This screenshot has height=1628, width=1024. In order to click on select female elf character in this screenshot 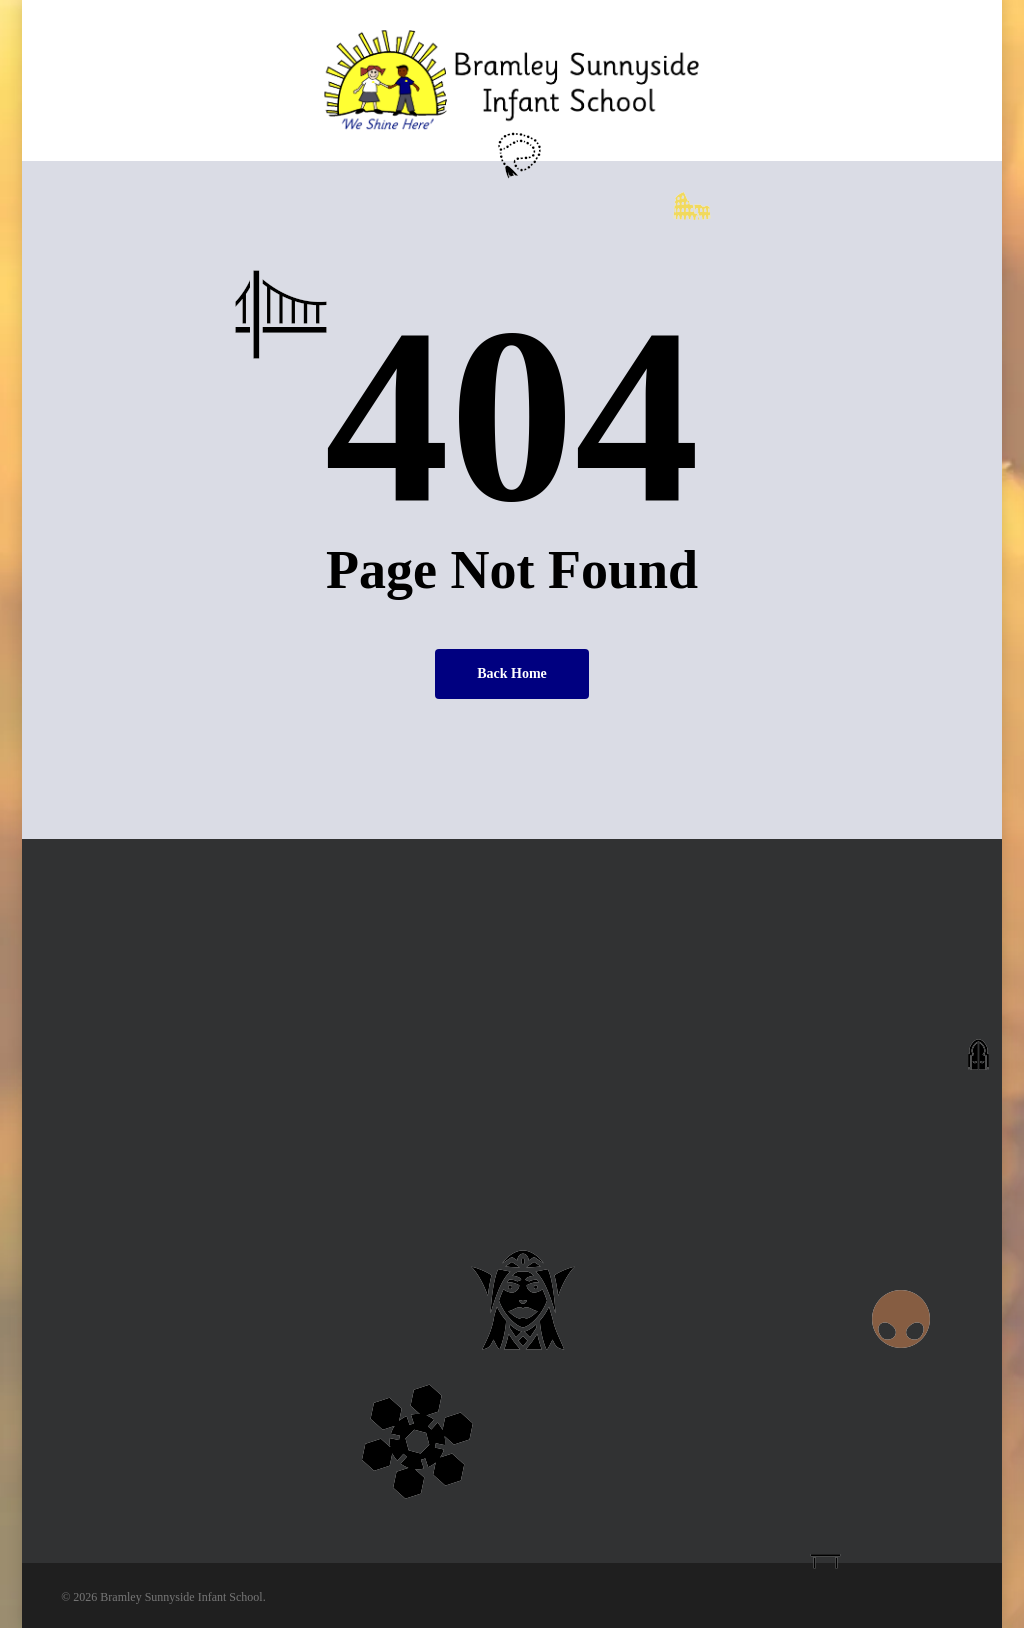, I will do `click(523, 1300)`.